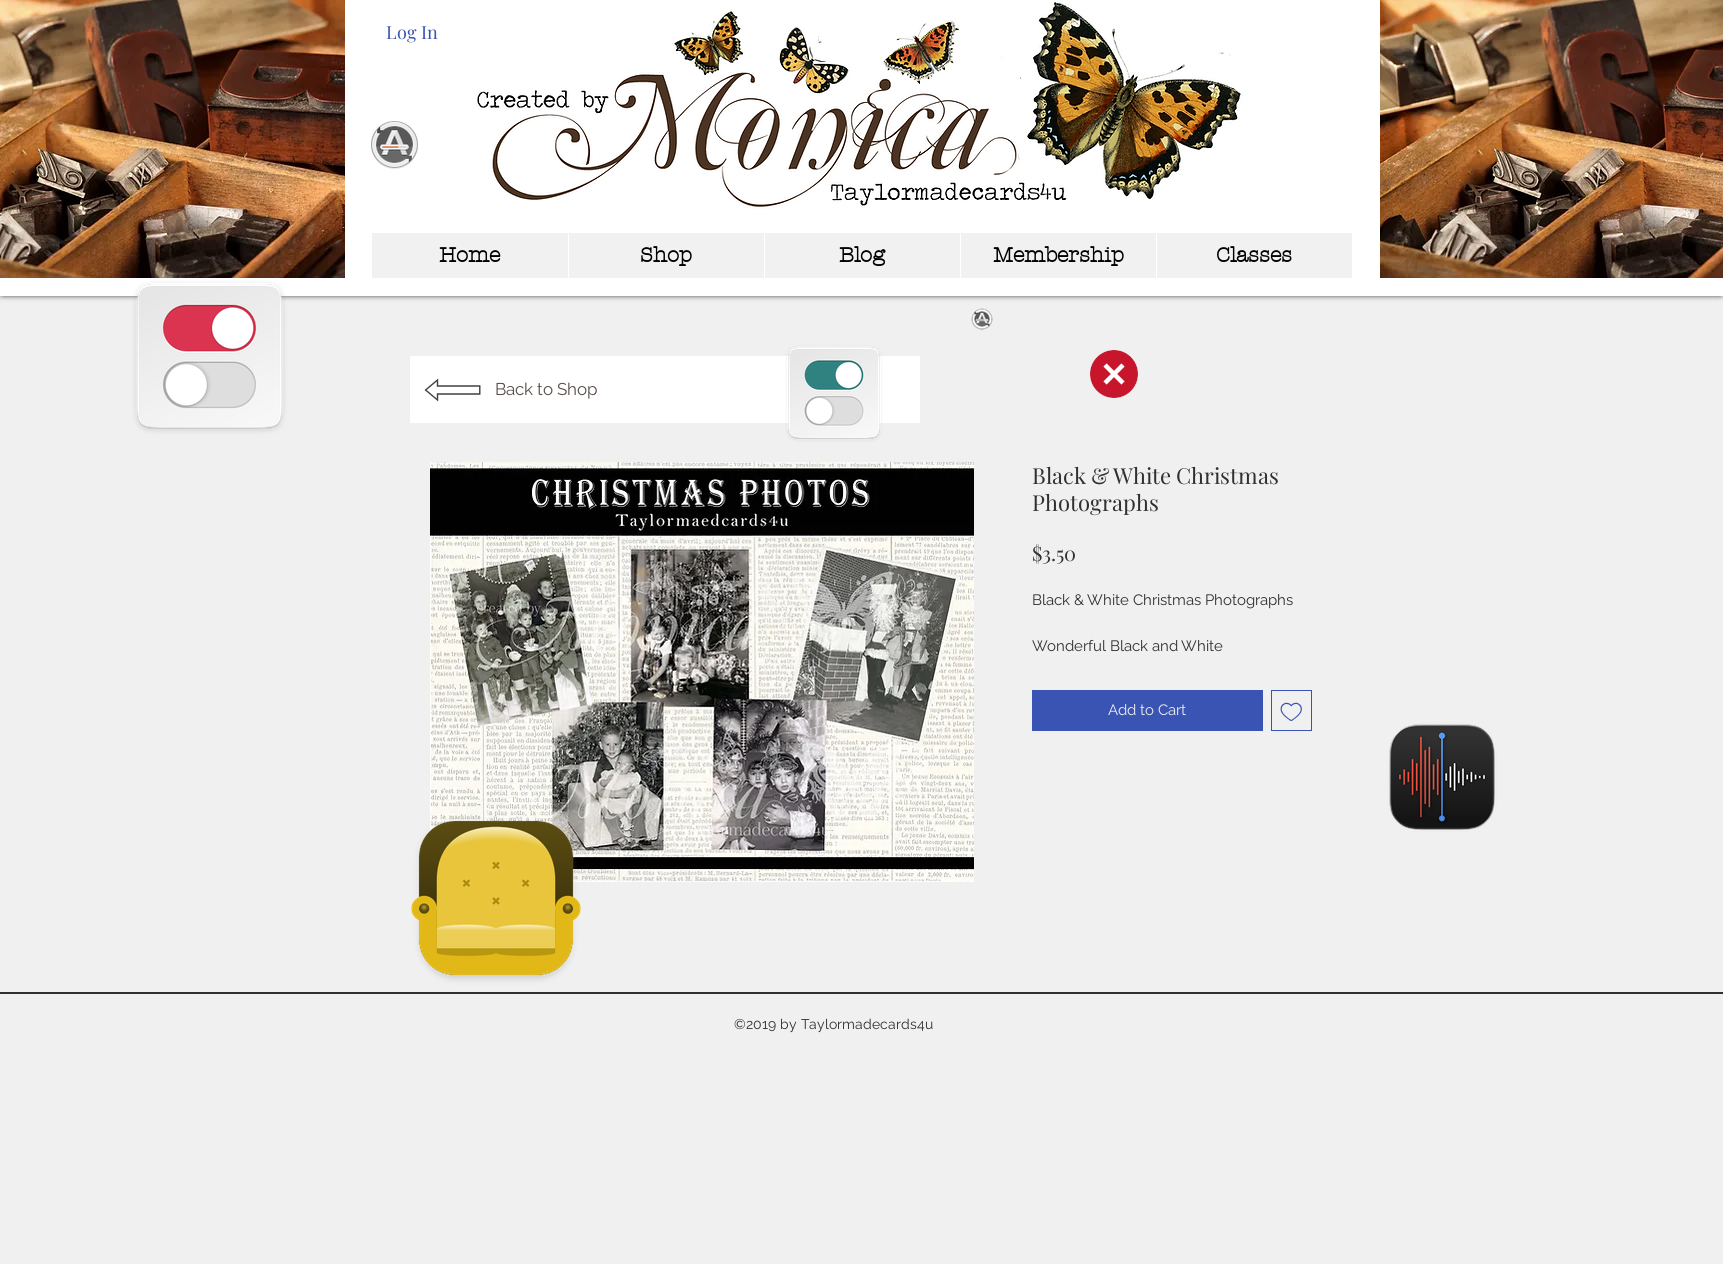 The width and height of the screenshot is (1723, 1264). What do you see at coordinates (834, 393) in the screenshot?
I see `open gnome tweaks settings application` at bounding box center [834, 393].